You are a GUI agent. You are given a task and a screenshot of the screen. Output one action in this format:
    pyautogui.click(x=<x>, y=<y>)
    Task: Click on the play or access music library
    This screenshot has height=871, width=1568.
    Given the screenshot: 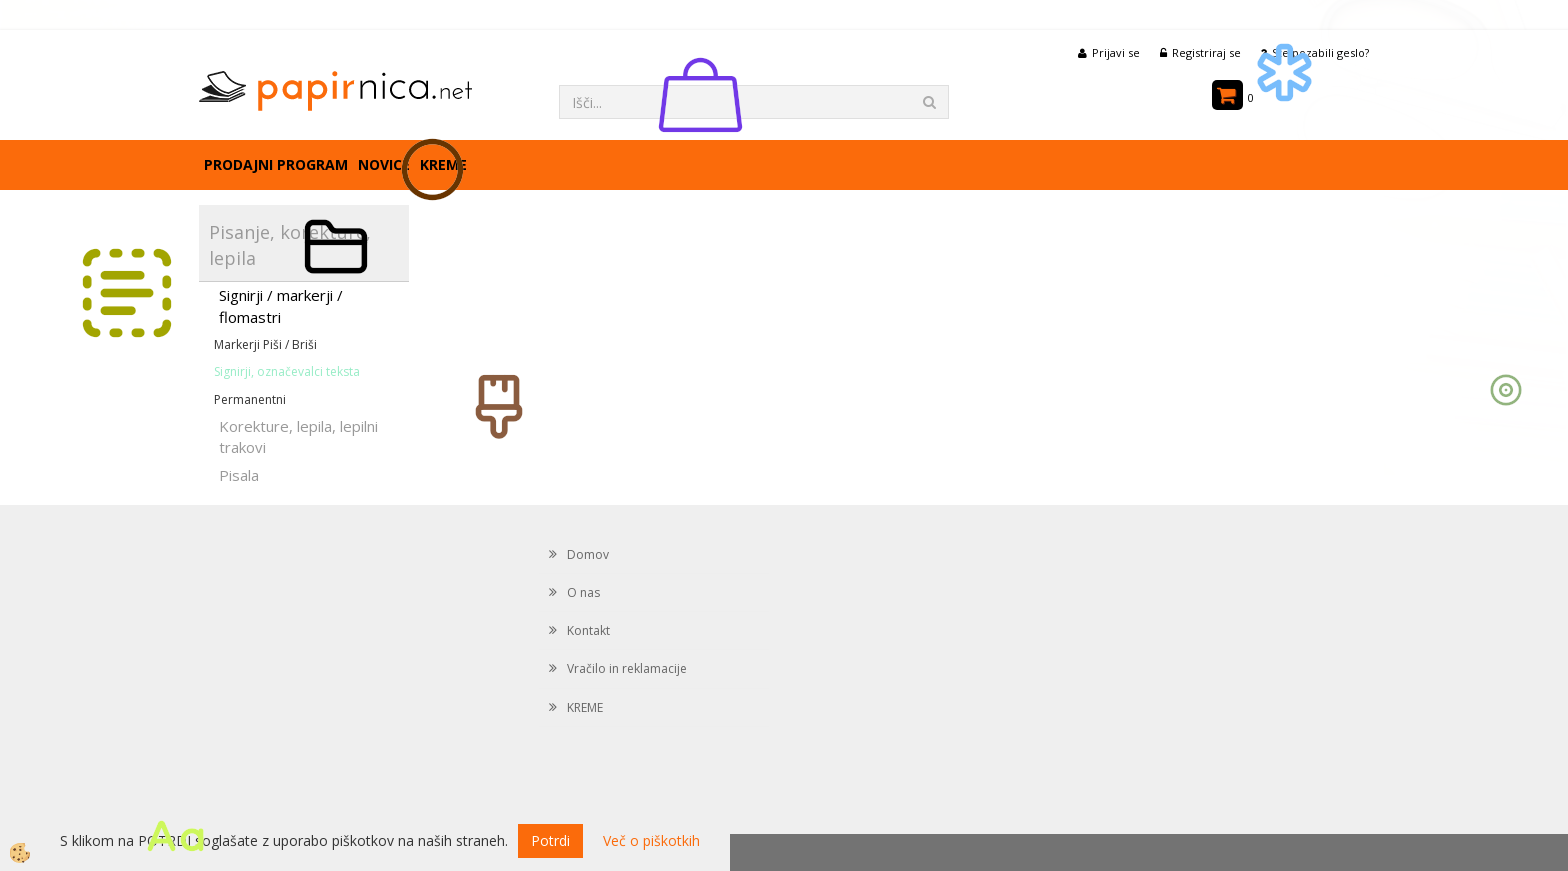 What is the action you would take?
    pyautogui.click(x=1506, y=390)
    